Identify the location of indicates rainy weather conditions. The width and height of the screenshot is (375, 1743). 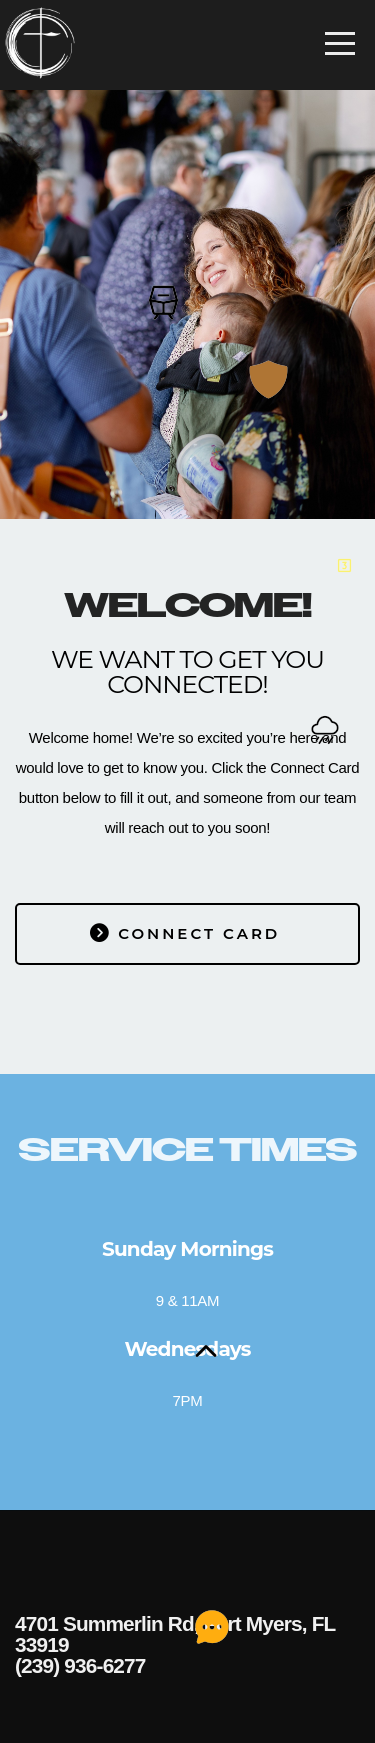
(325, 730).